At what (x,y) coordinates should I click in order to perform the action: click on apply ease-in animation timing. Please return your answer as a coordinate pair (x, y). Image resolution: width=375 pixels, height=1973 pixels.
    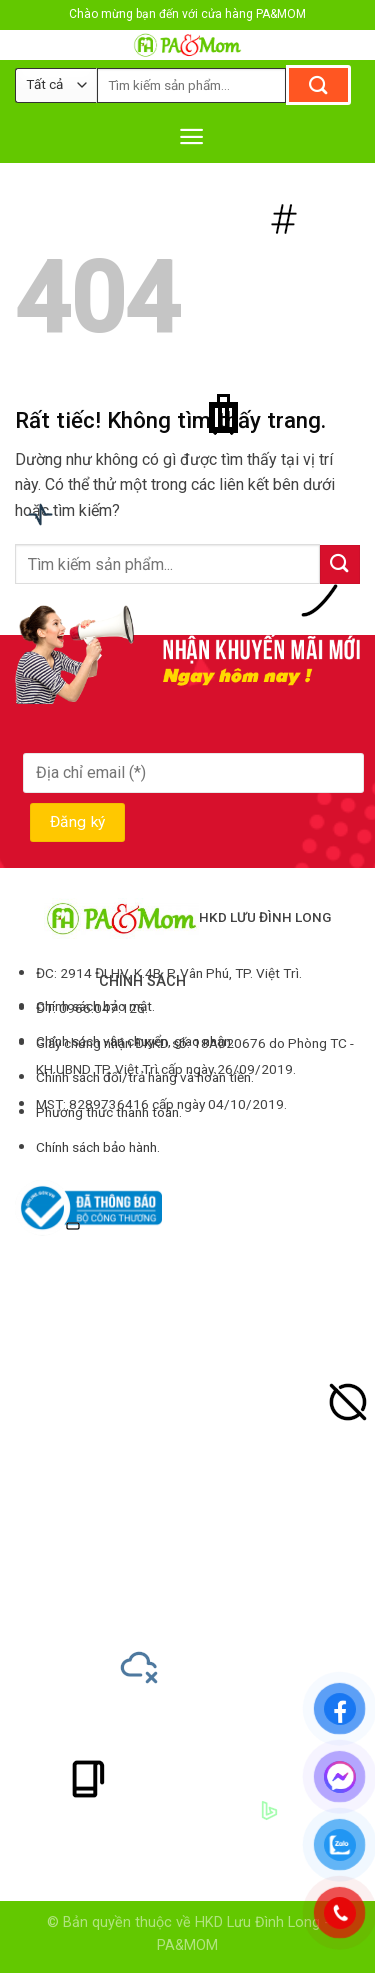
    Looking at the image, I should click on (319, 600).